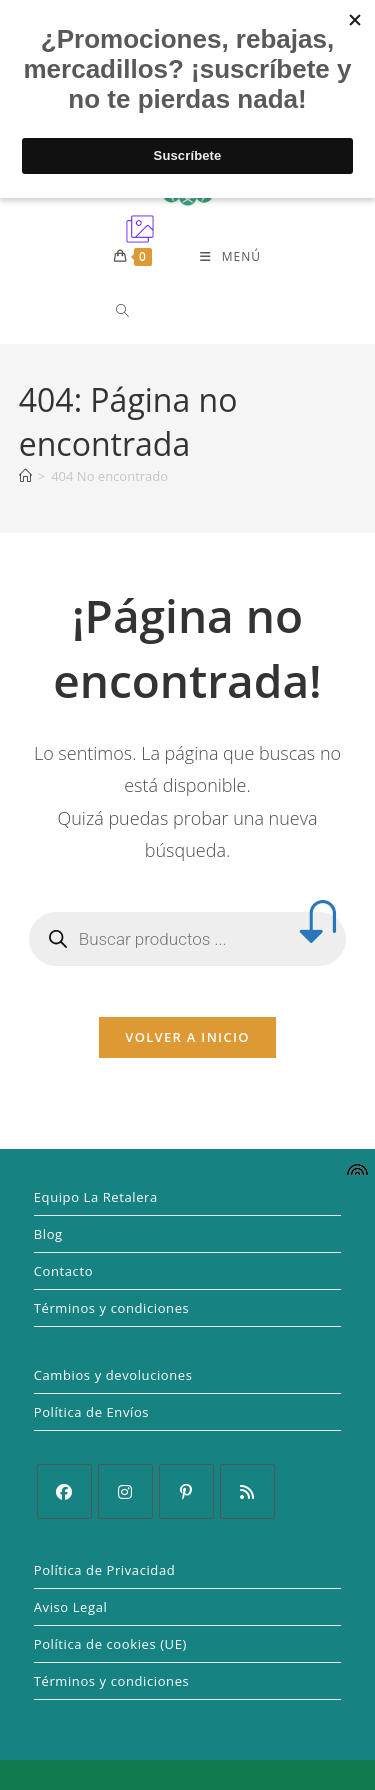 Image resolution: width=375 pixels, height=1790 pixels. What do you see at coordinates (319, 921) in the screenshot?
I see `undo or reverse previous action` at bounding box center [319, 921].